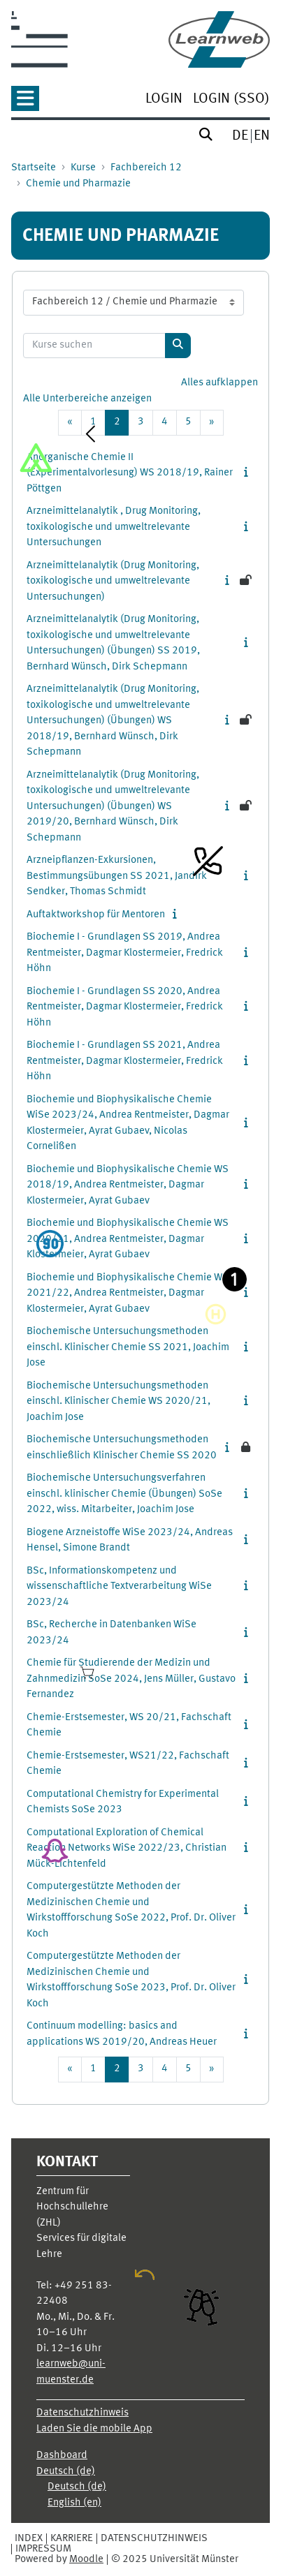 This screenshot has height=2576, width=281. Describe the element at coordinates (202, 2307) in the screenshot. I see `celebrate an achievement or milestone` at that location.